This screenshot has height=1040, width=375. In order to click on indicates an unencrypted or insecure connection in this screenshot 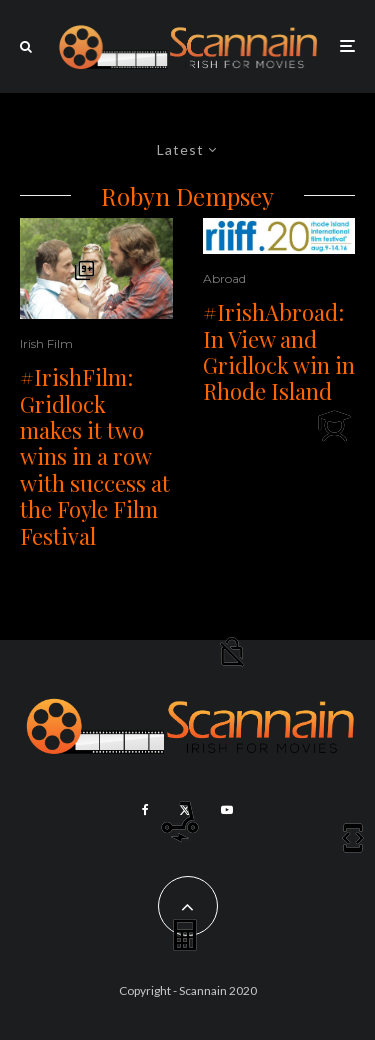, I will do `click(232, 652)`.